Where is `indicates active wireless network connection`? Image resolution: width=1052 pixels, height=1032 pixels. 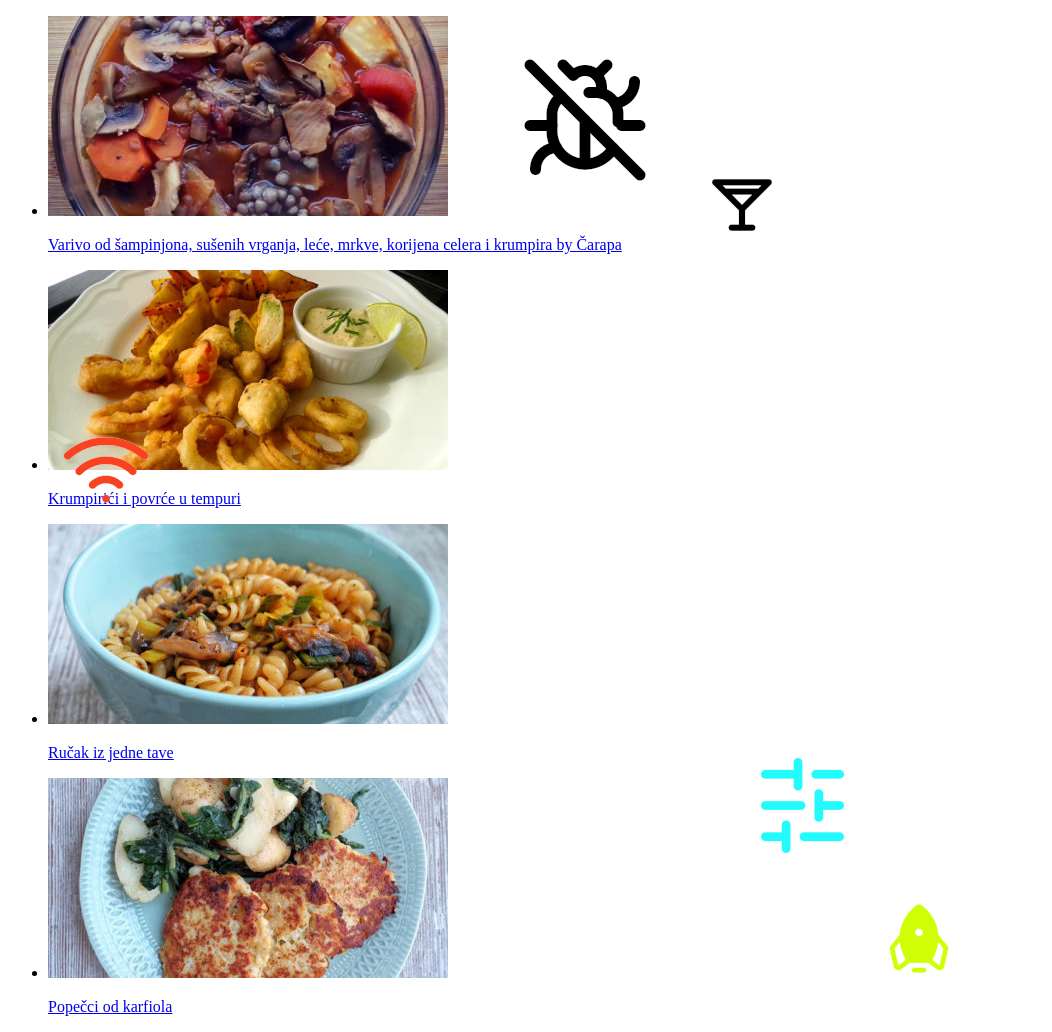 indicates active wireless network connection is located at coordinates (106, 468).